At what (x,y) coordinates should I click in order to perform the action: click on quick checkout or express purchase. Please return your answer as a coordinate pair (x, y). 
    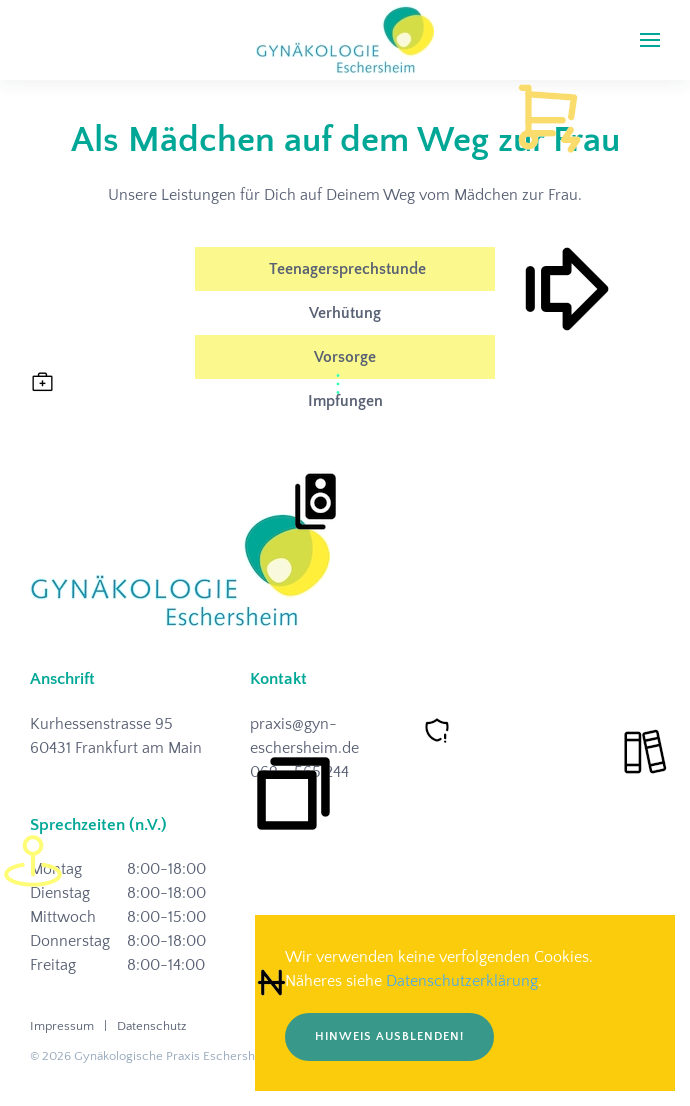
    Looking at the image, I should click on (548, 117).